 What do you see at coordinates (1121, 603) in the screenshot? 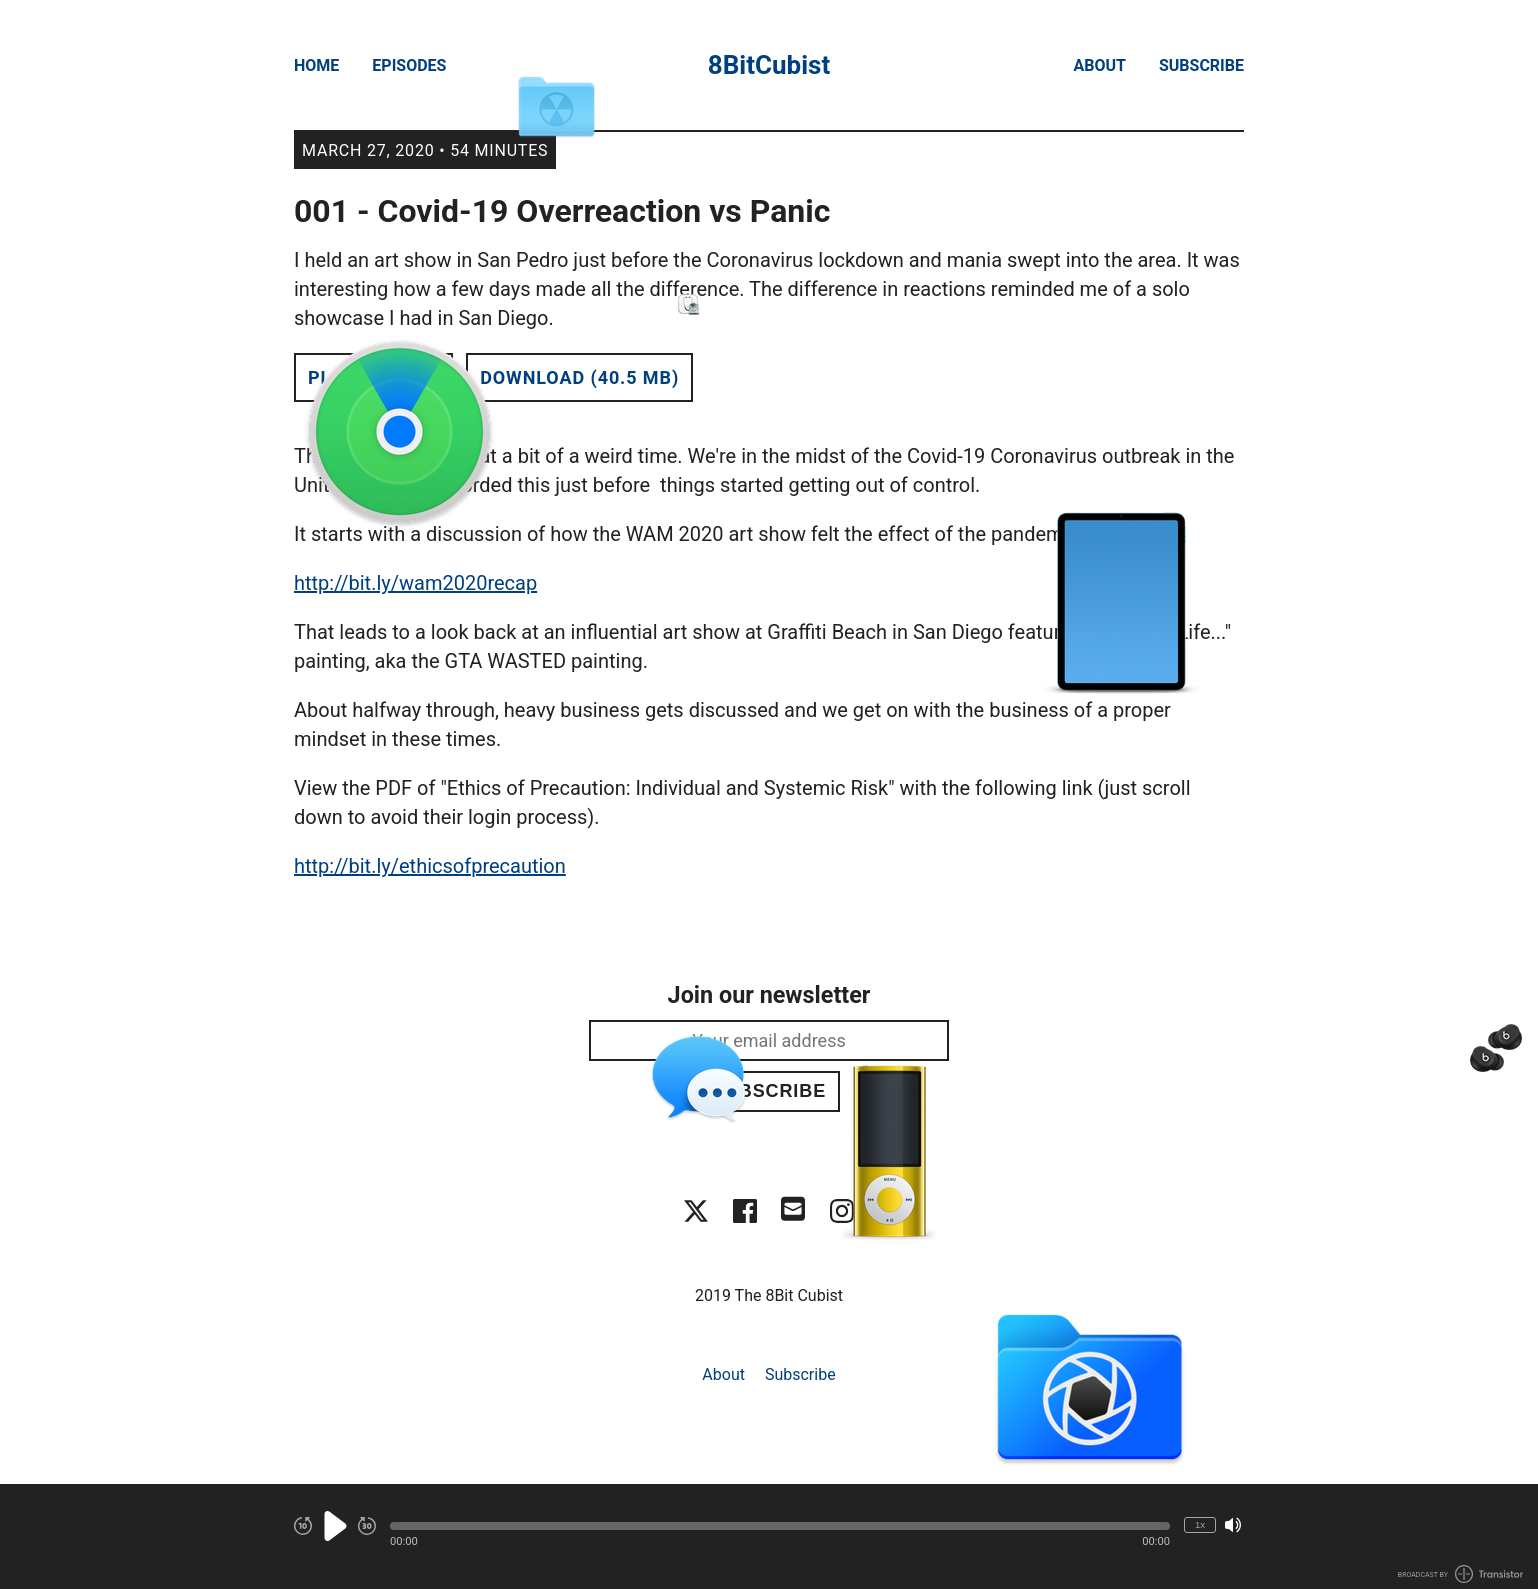
I see `iPad Air device icon` at bounding box center [1121, 603].